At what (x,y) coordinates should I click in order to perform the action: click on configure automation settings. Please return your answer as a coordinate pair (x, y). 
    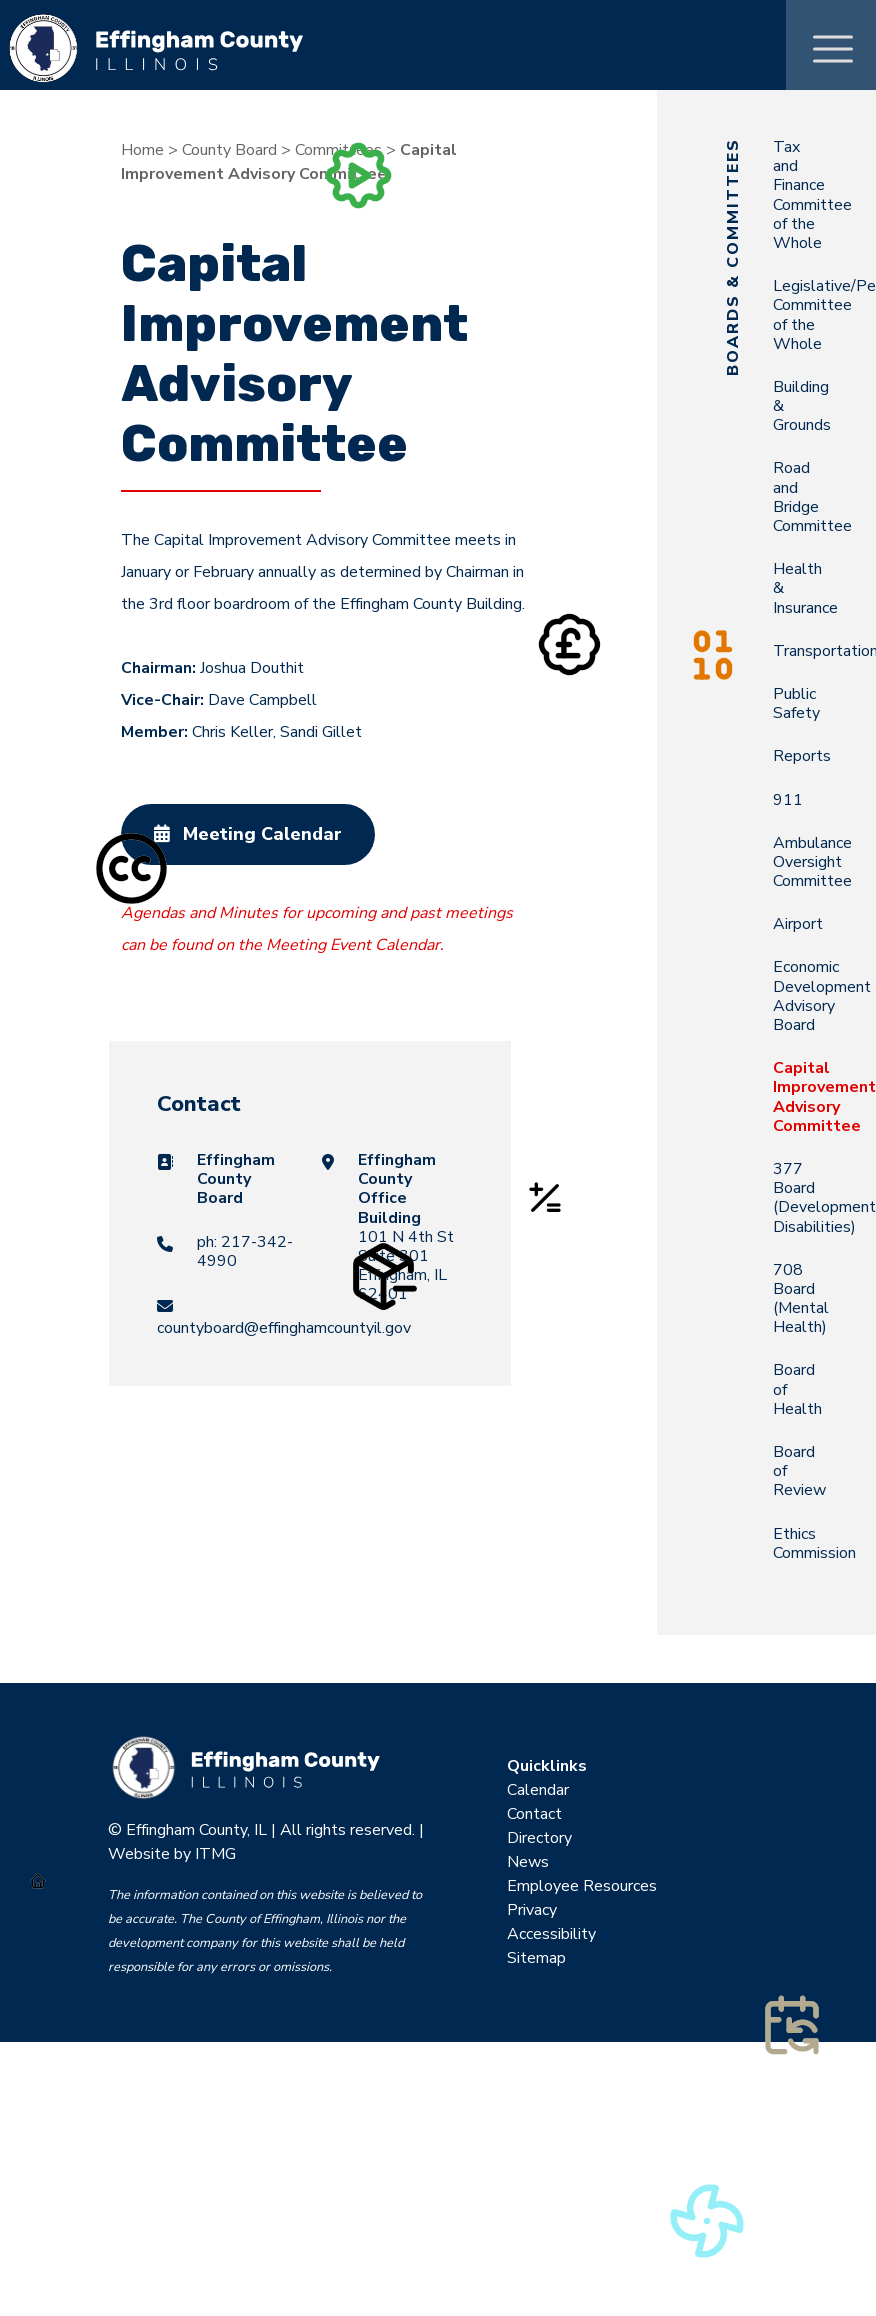
    Looking at the image, I should click on (358, 175).